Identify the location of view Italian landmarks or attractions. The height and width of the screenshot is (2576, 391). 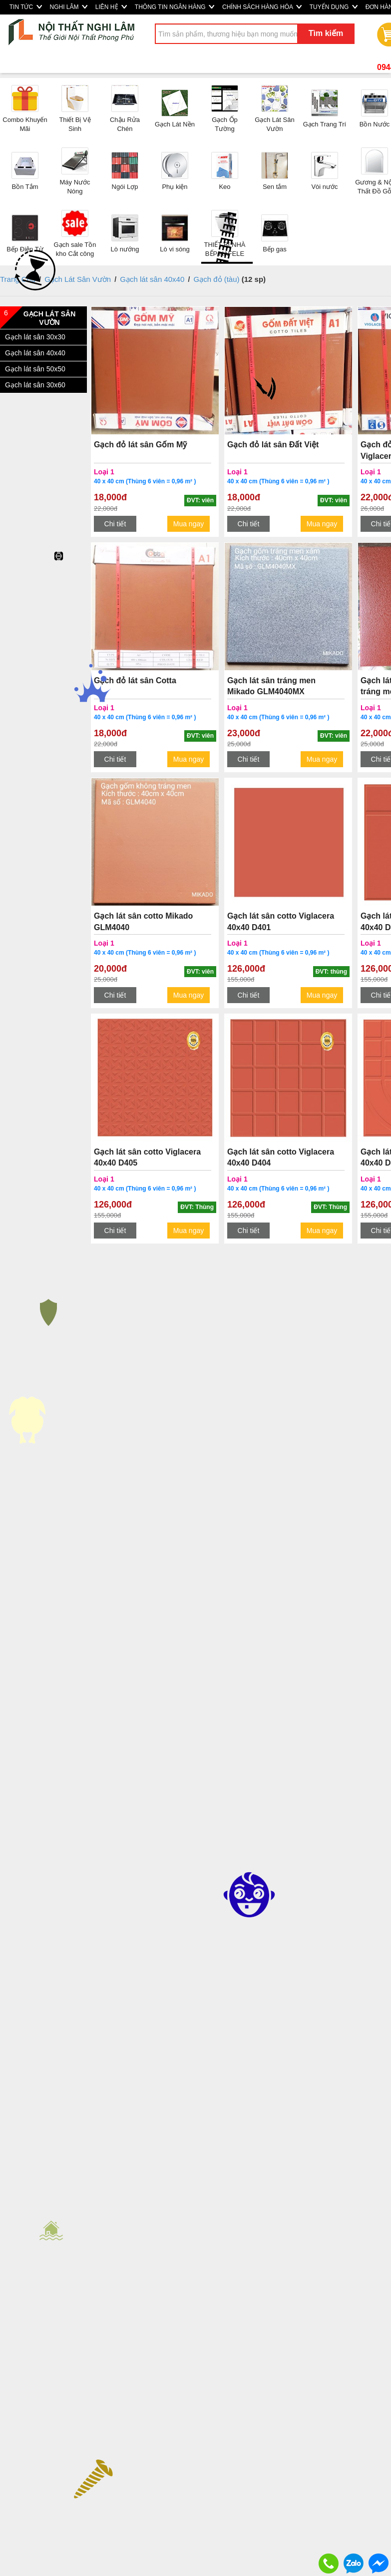
(227, 237).